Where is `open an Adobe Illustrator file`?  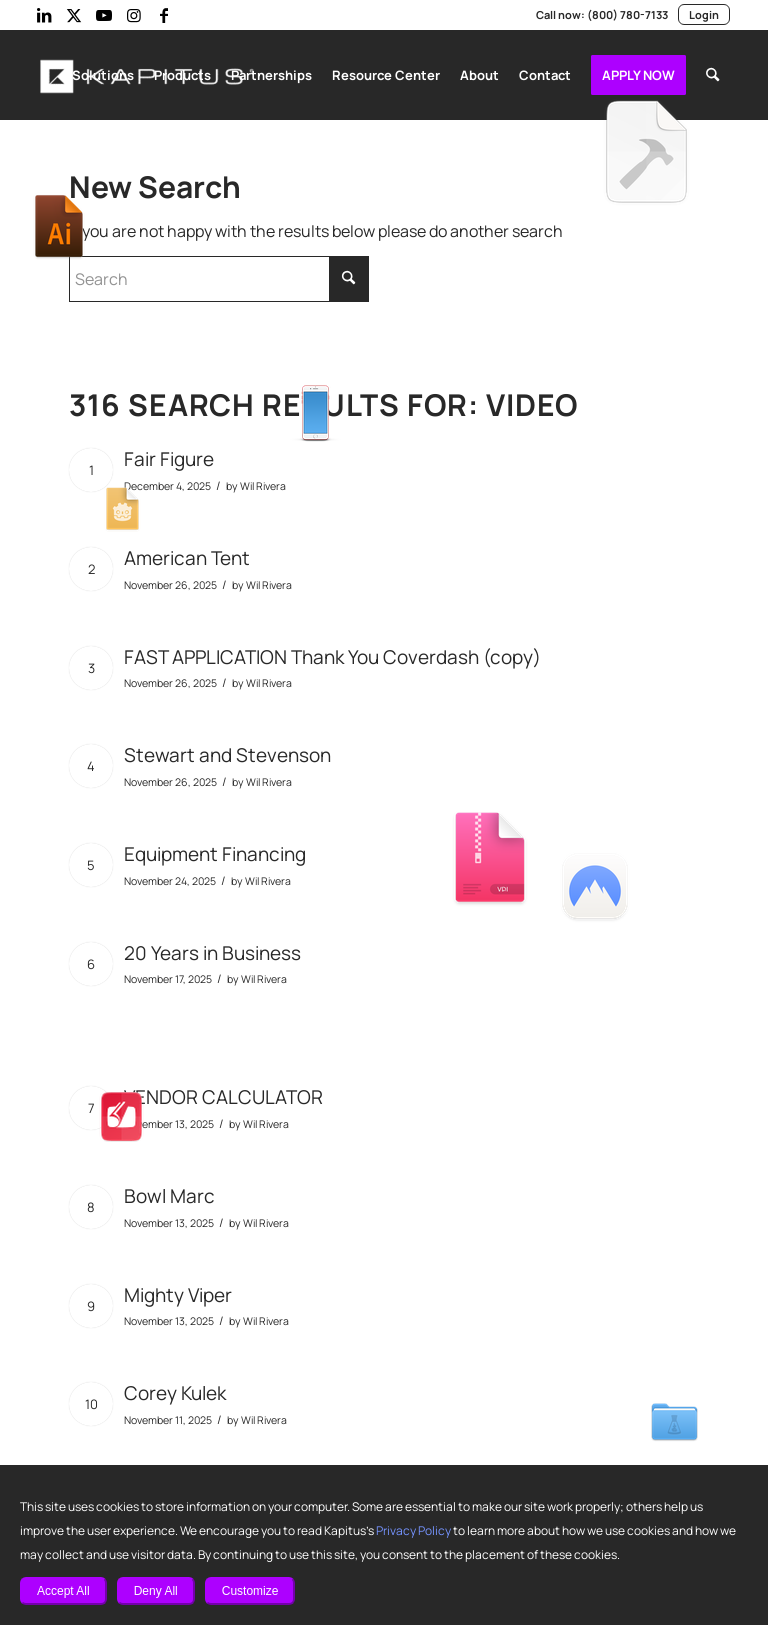
open an Adobe Illustrator file is located at coordinates (59, 226).